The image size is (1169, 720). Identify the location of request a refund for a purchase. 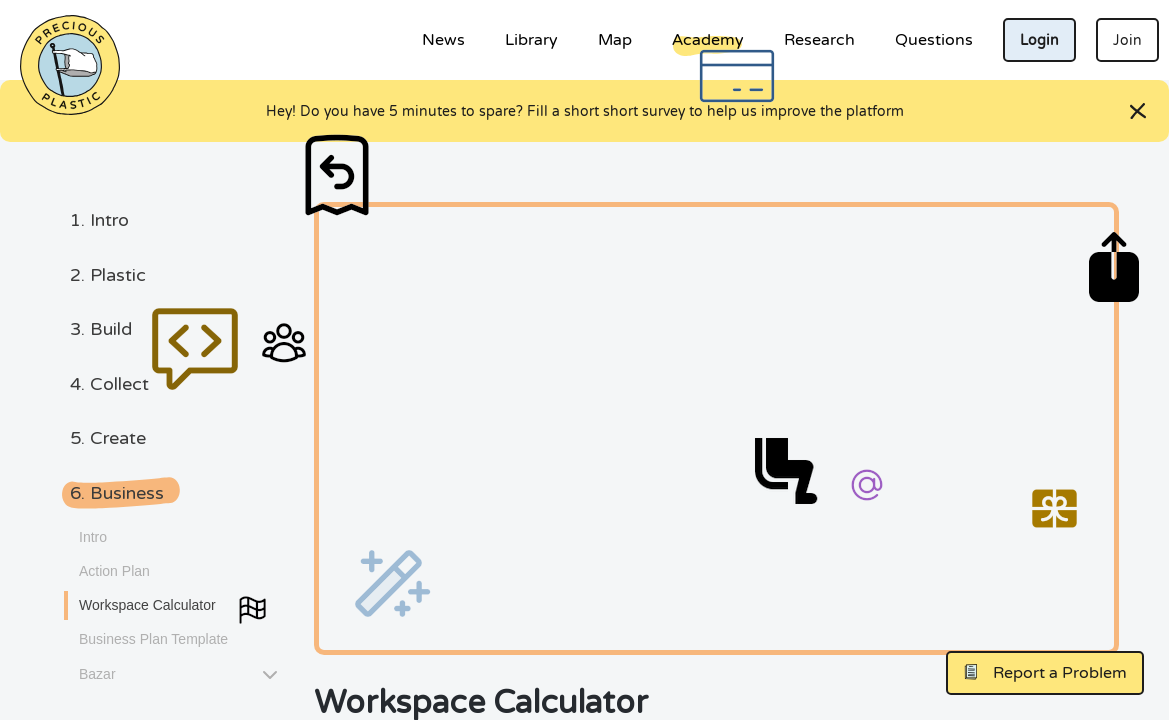
(337, 175).